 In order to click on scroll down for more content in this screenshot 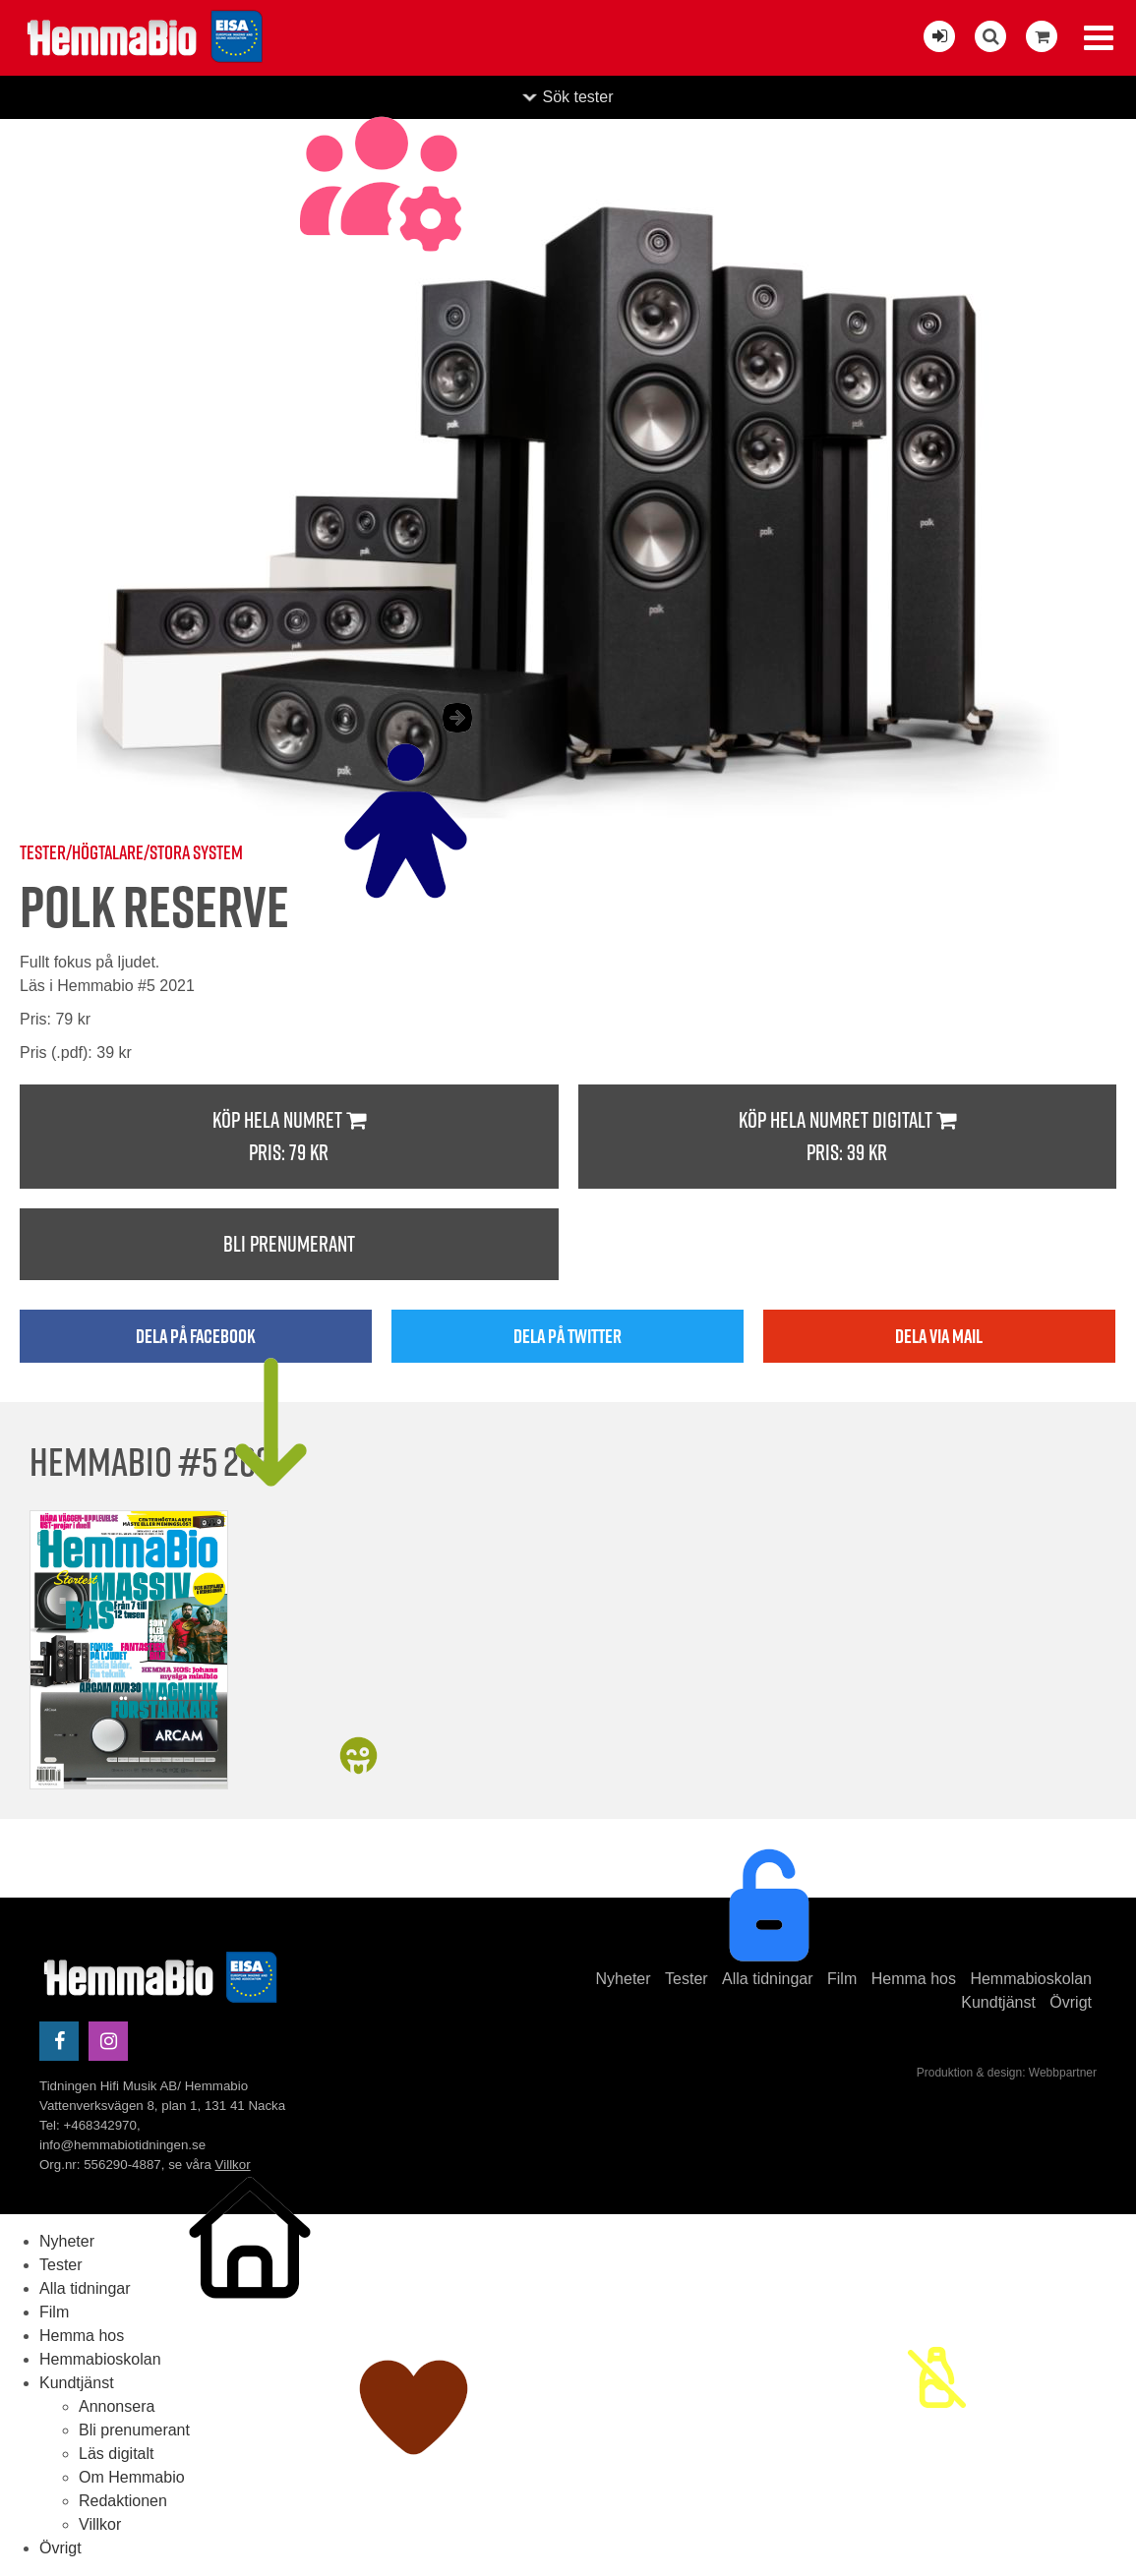, I will do `click(270, 1422)`.